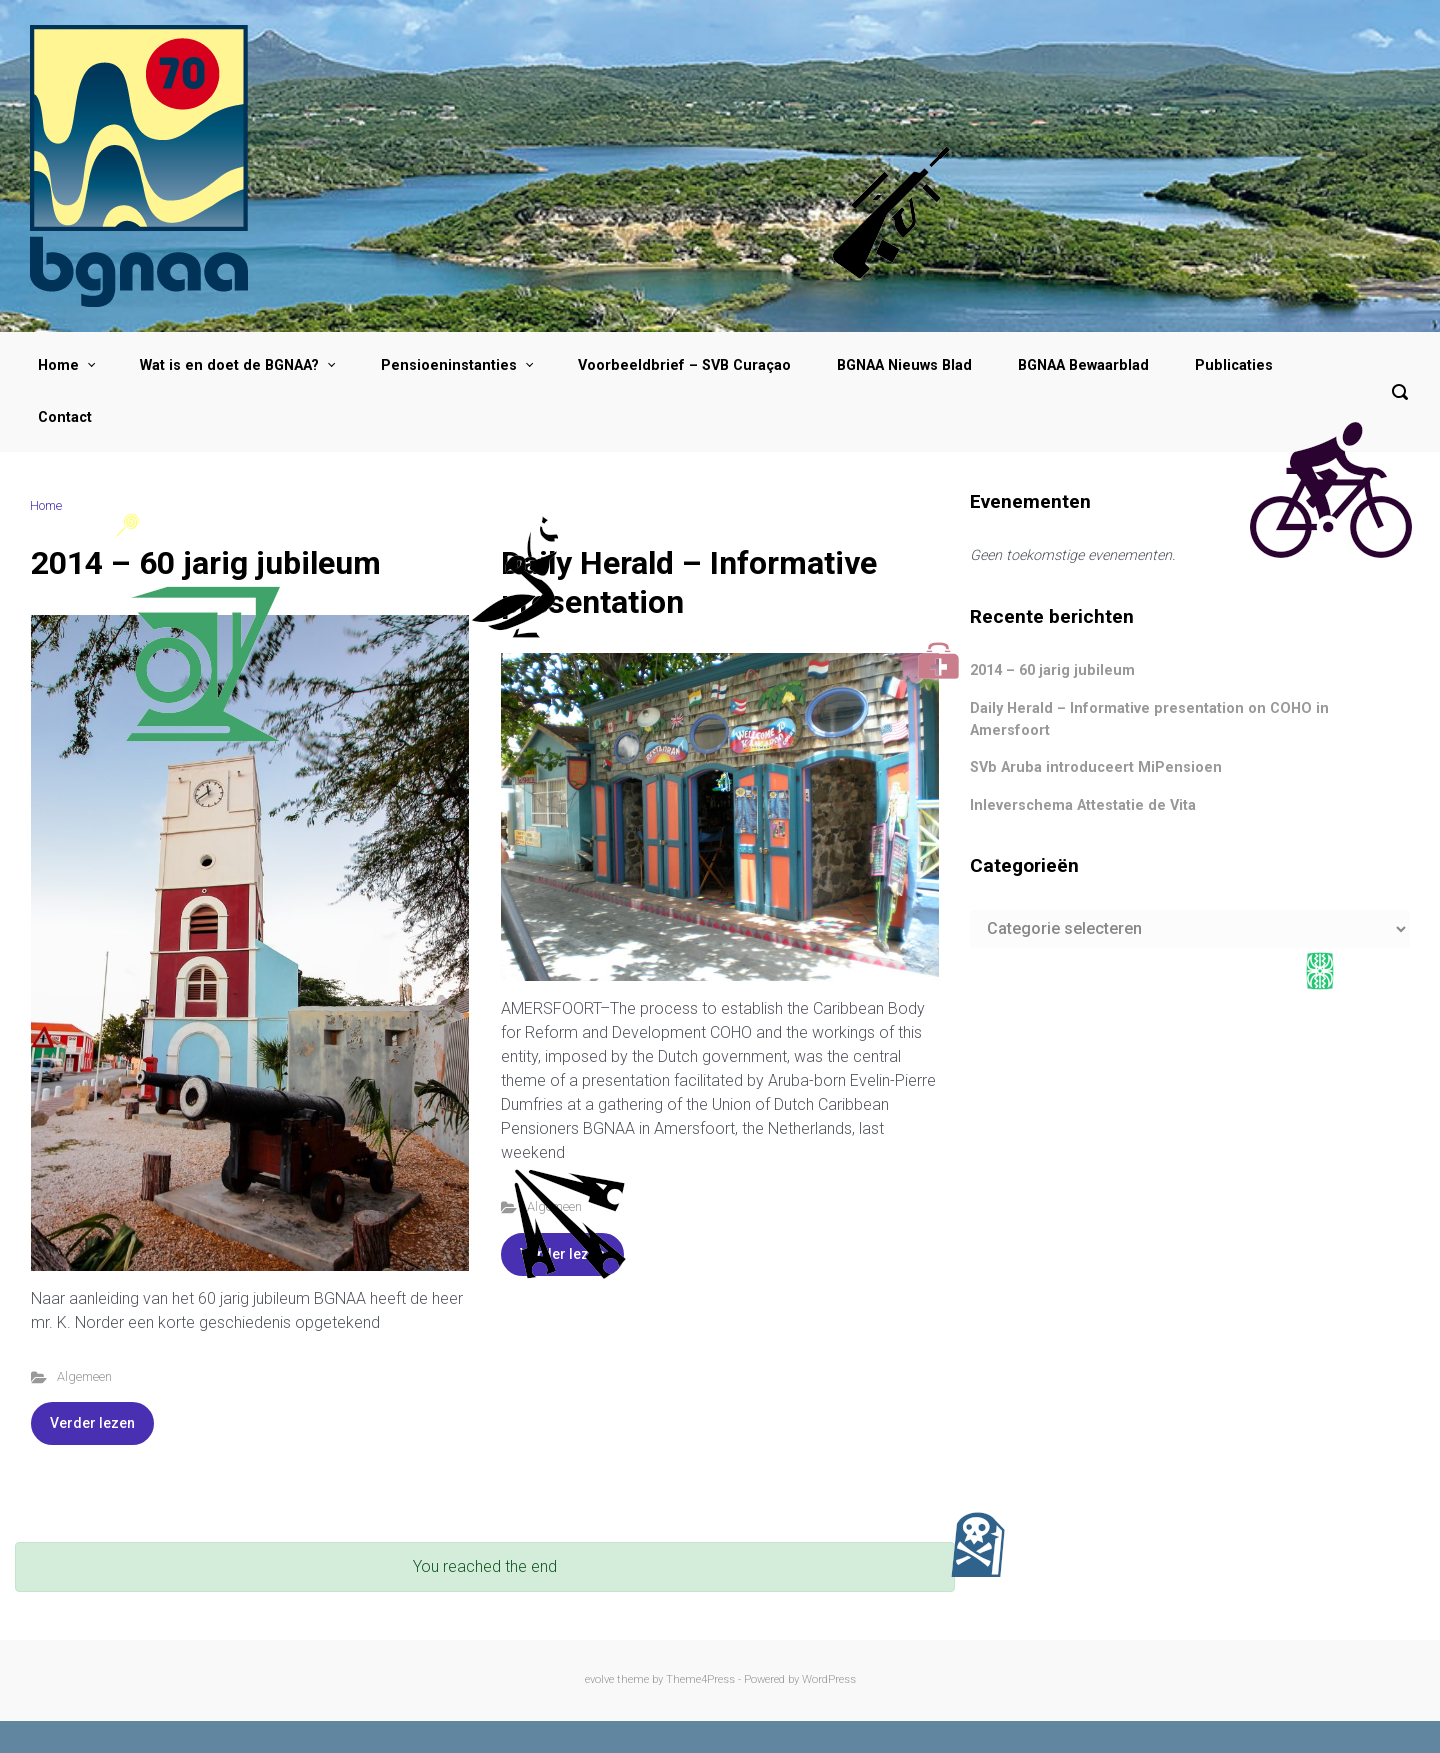  What do you see at coordinates (570, 1224) in the screenshot?
I see `activate multi-shot or spread attack ability` at bounding box center [570, 1224].